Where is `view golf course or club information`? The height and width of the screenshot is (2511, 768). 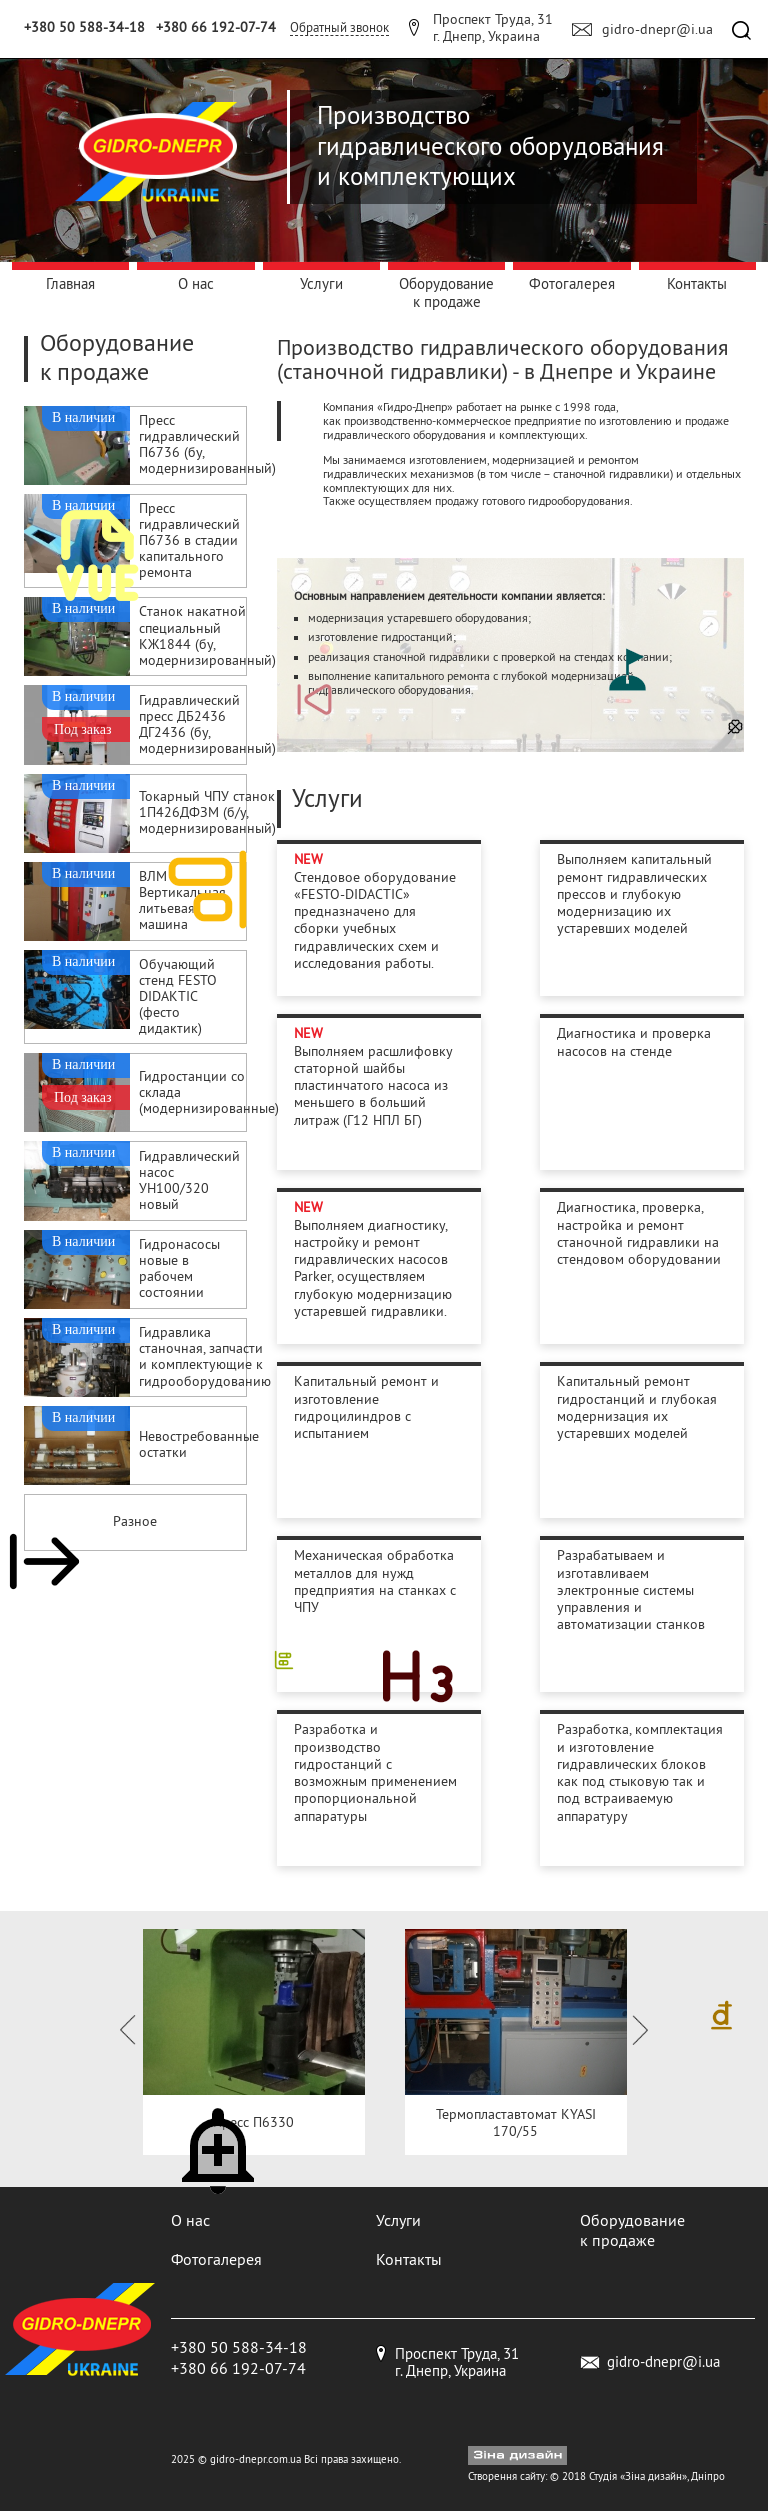 view golf course or club information is located at coordinates (627, 669).